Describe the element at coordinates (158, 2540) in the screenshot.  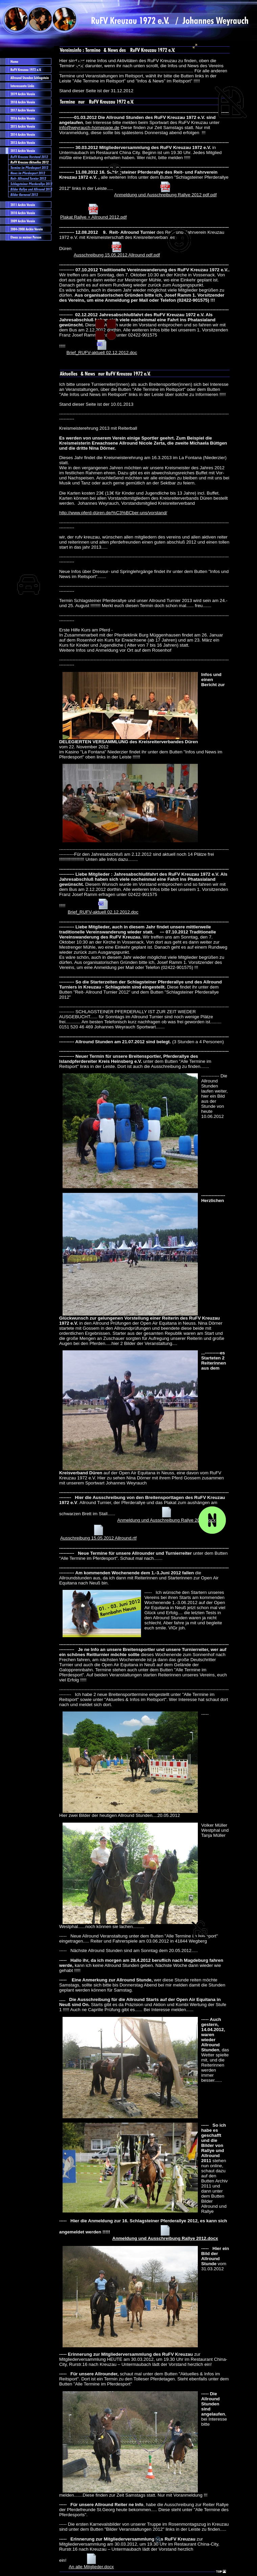
I see `indicates face mask required` at that location.